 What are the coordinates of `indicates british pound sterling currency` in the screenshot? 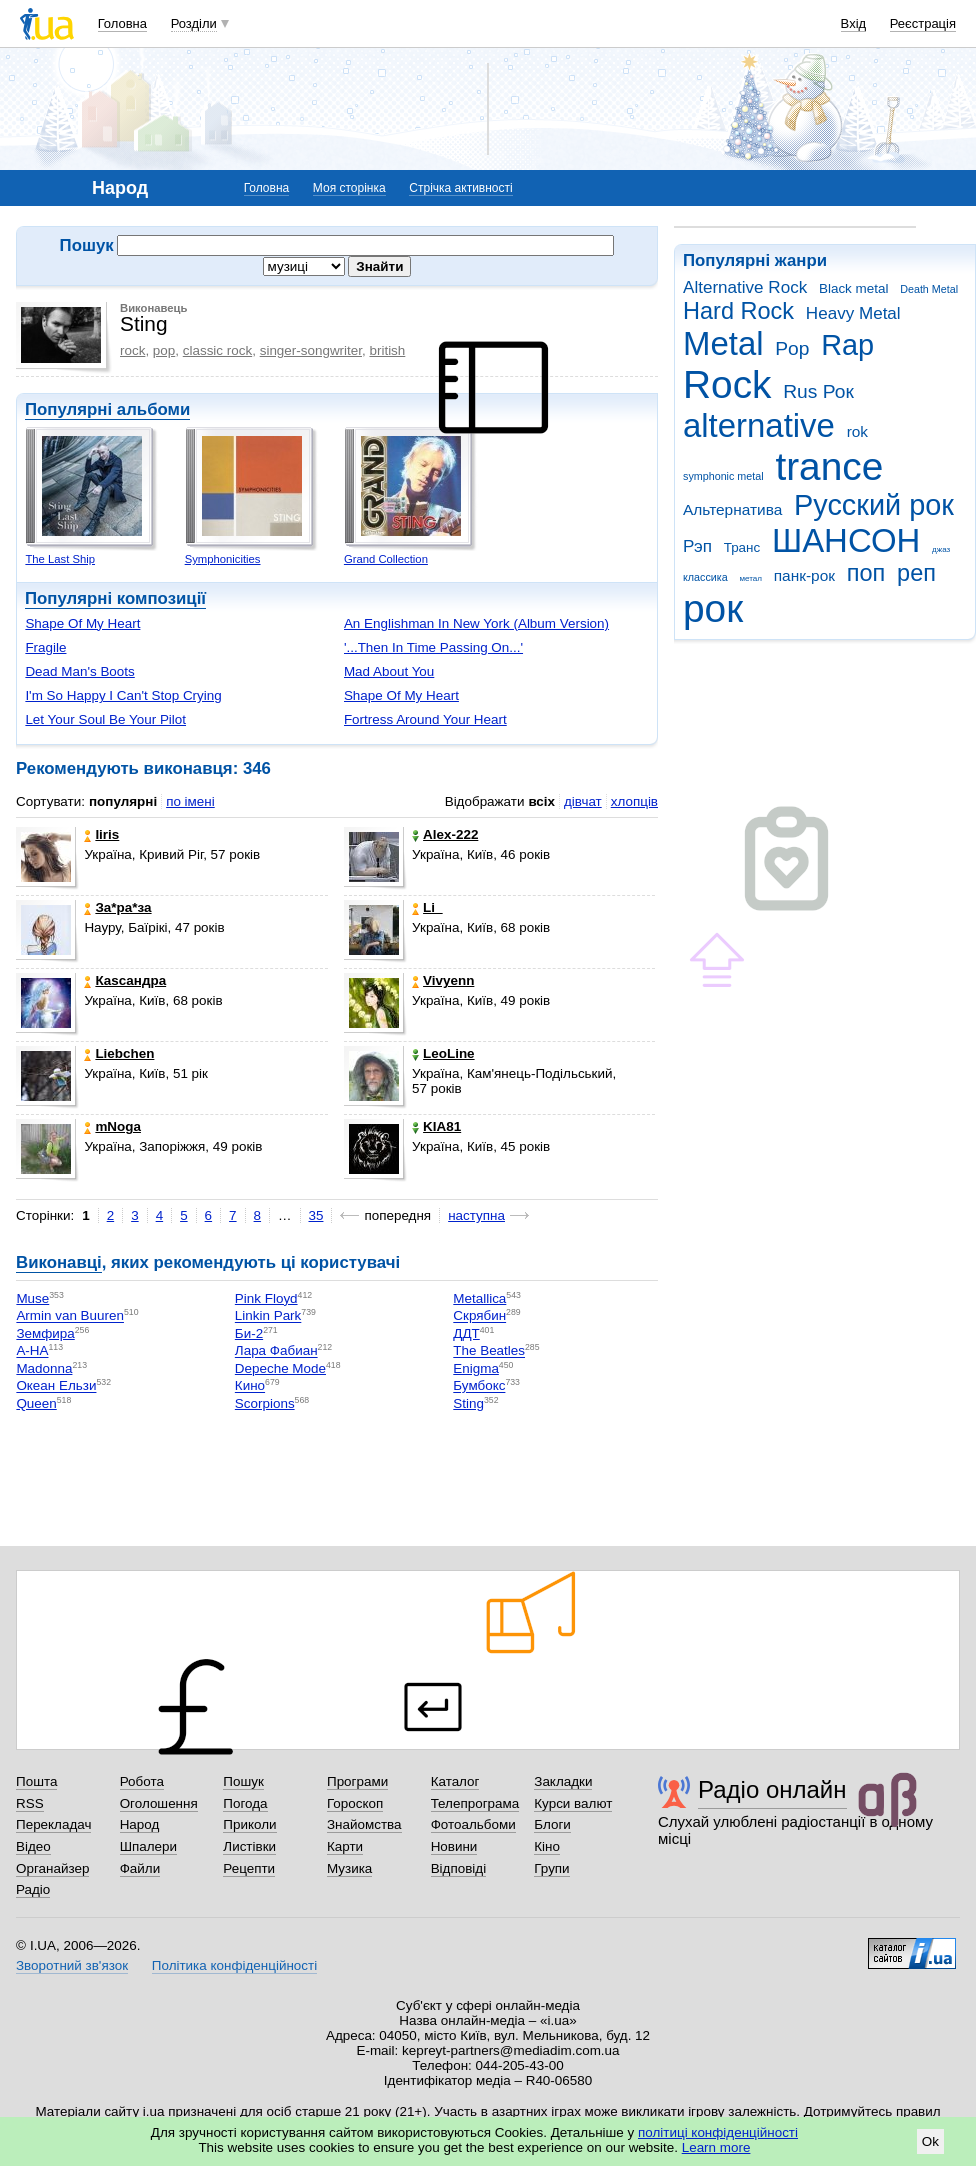 It's located at (200, 1709).